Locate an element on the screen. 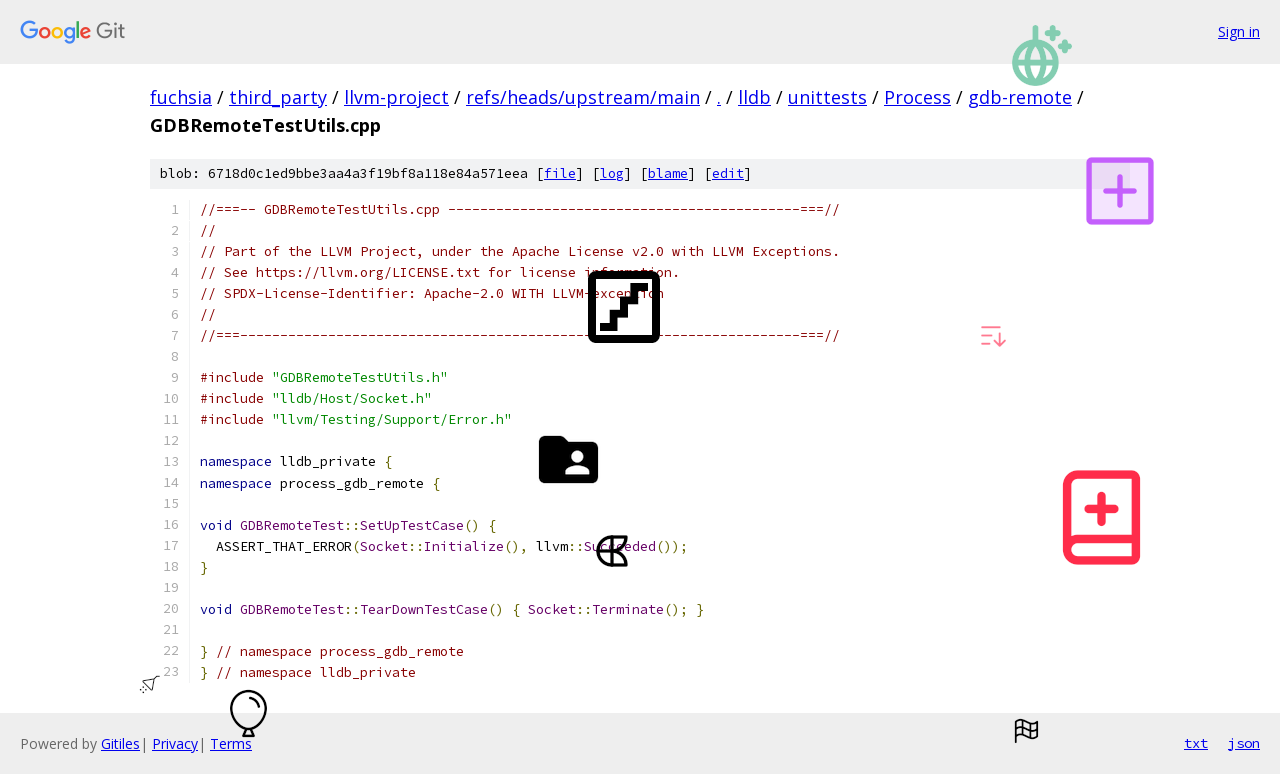 The height and width of the screenshot is (774, 1280). indicates shower or bathroom facilities is located at coordinates (149, 683).